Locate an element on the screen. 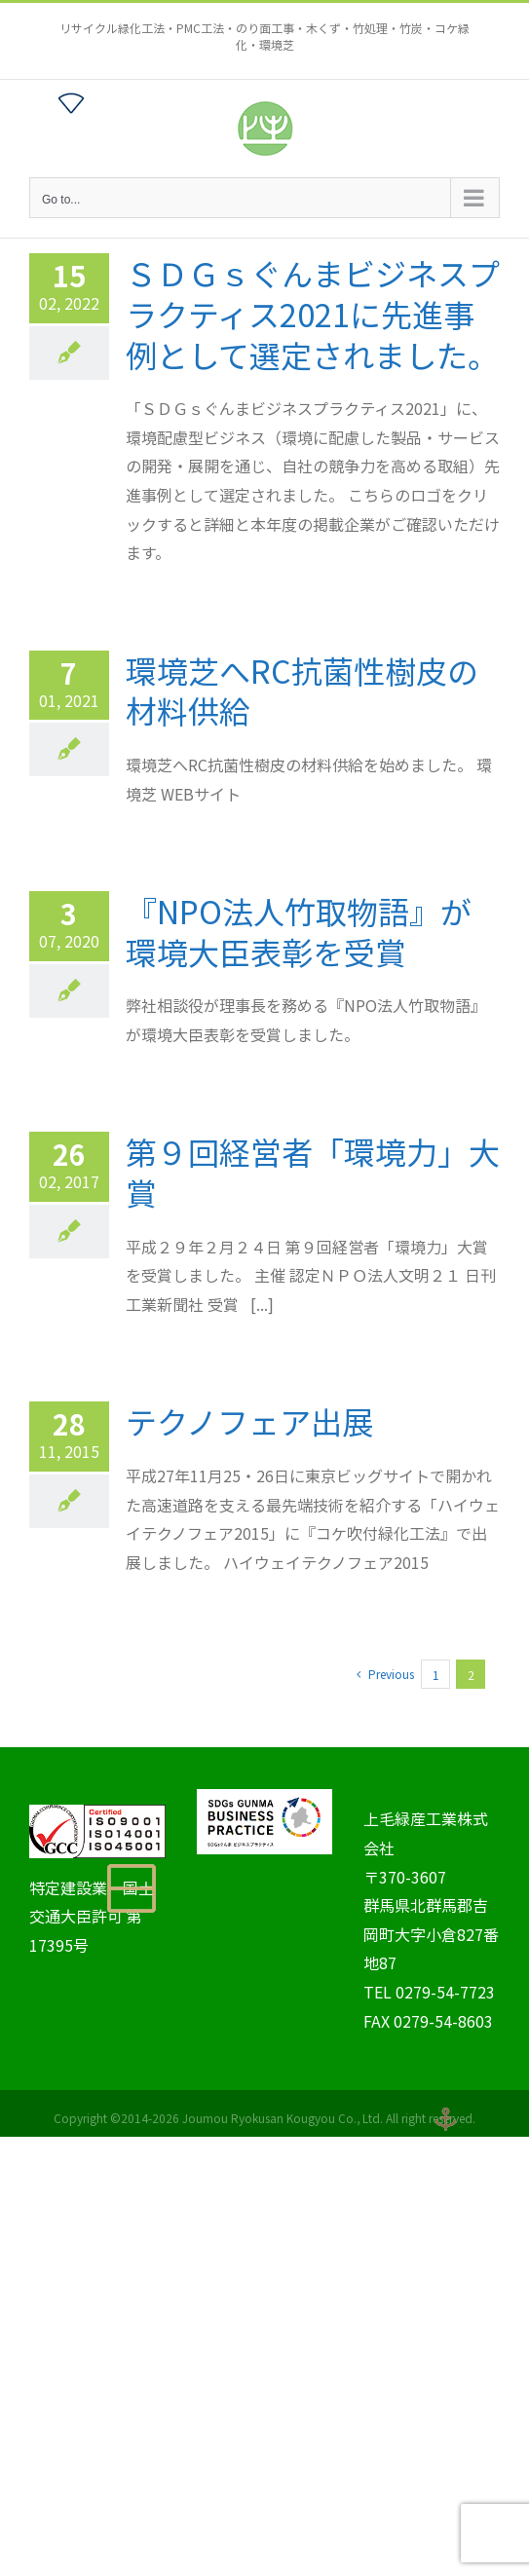 The height and width of the screenshot is (2576, 529). anchor link to a specific section on a page is located at coordinates (445, 2118).